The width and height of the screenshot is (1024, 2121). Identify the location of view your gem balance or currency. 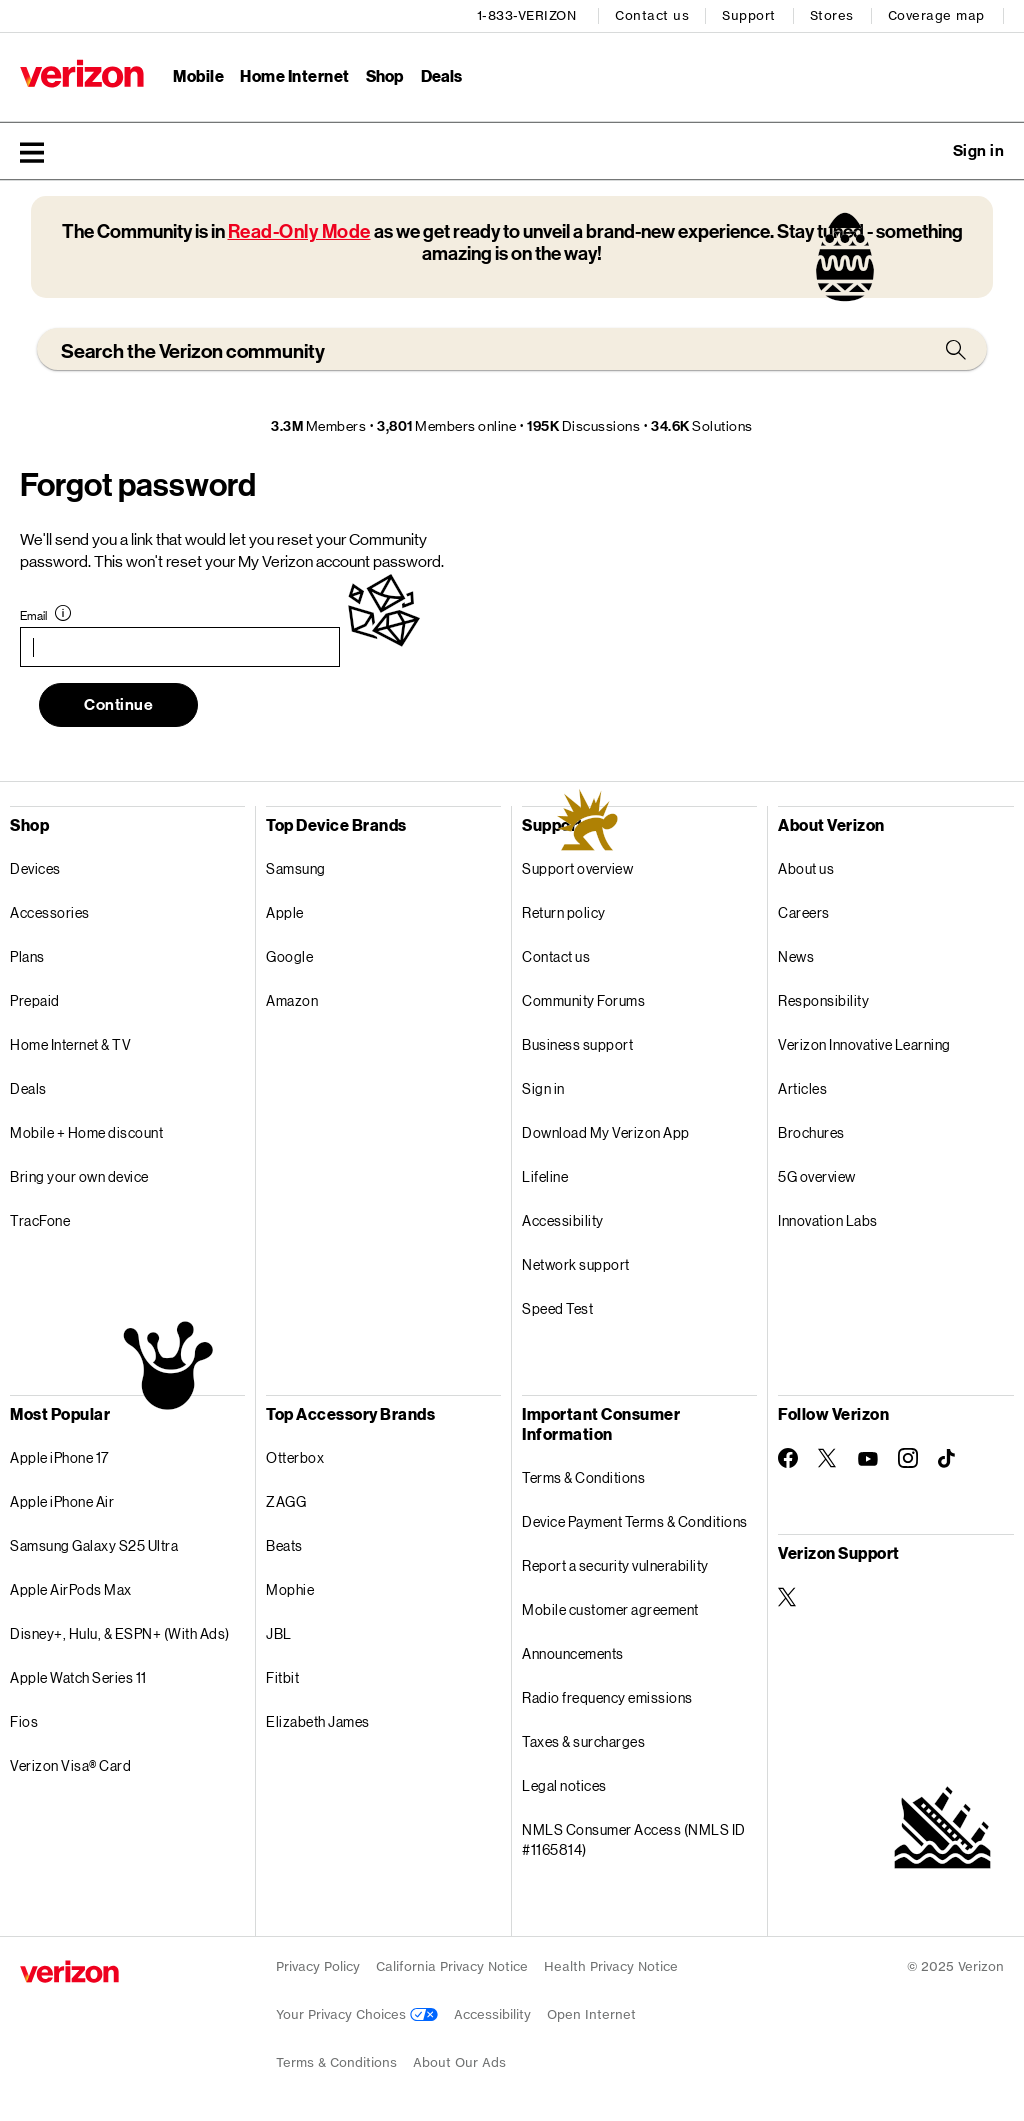
(384, 610).